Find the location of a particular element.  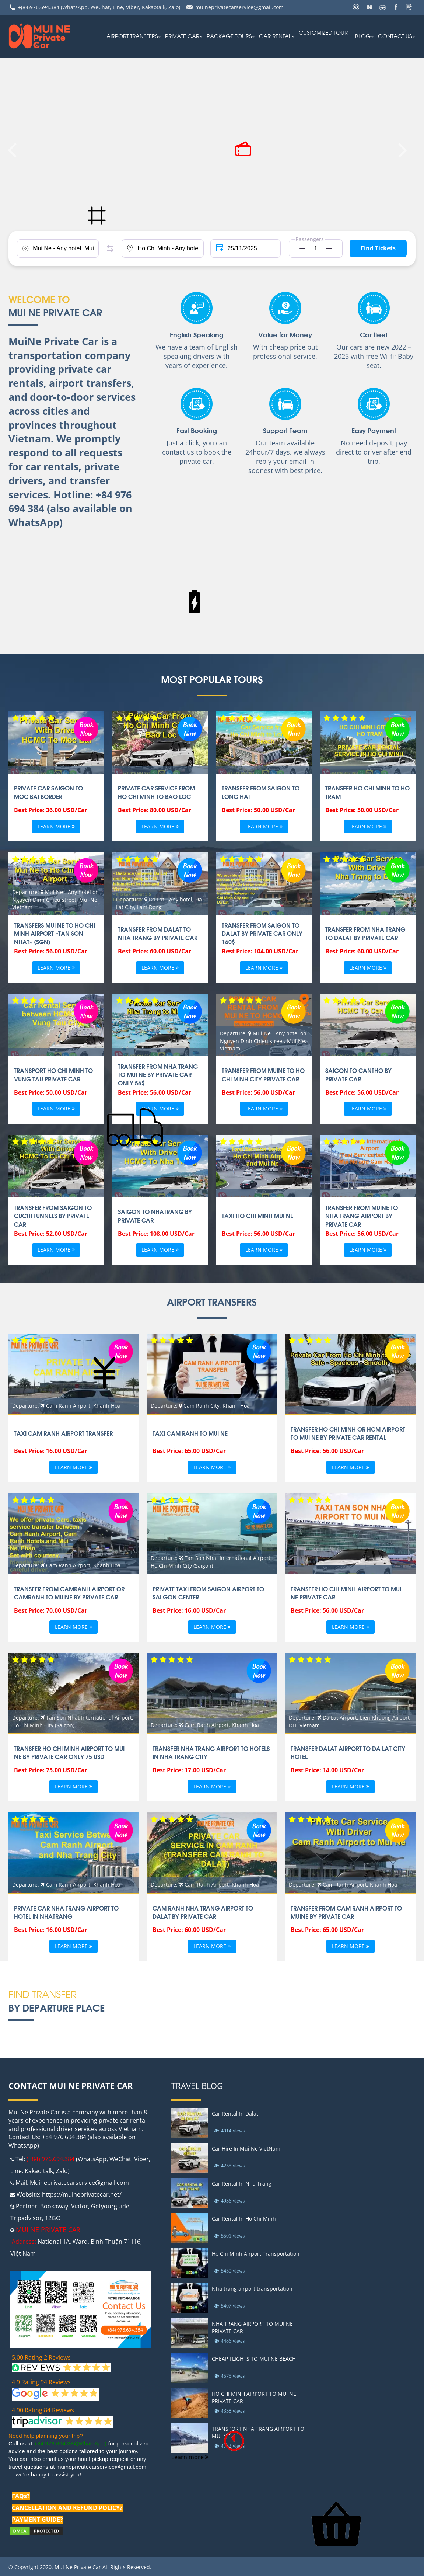

adjust or define a crop area is located at coordinates (97, 215).